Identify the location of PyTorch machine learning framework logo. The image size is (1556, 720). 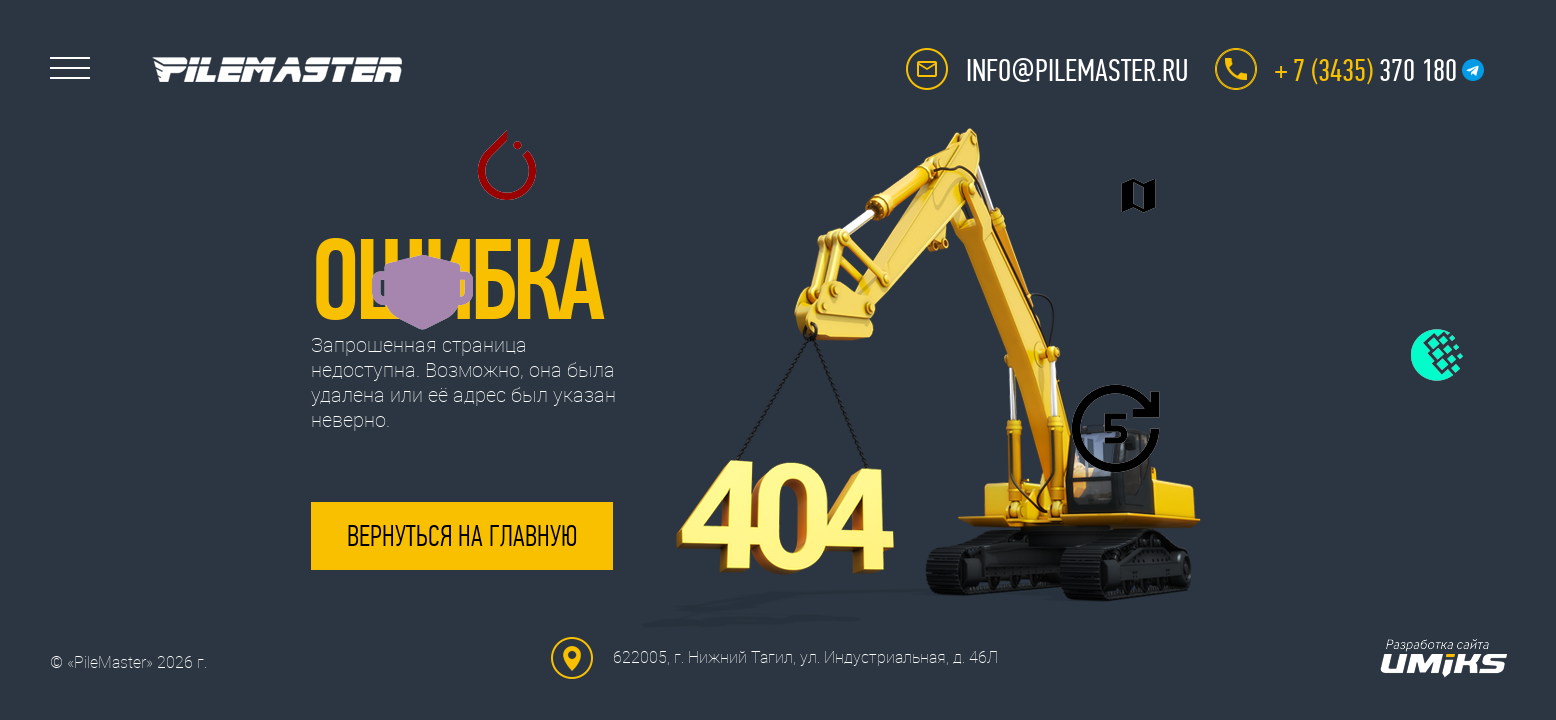
(507, 165).